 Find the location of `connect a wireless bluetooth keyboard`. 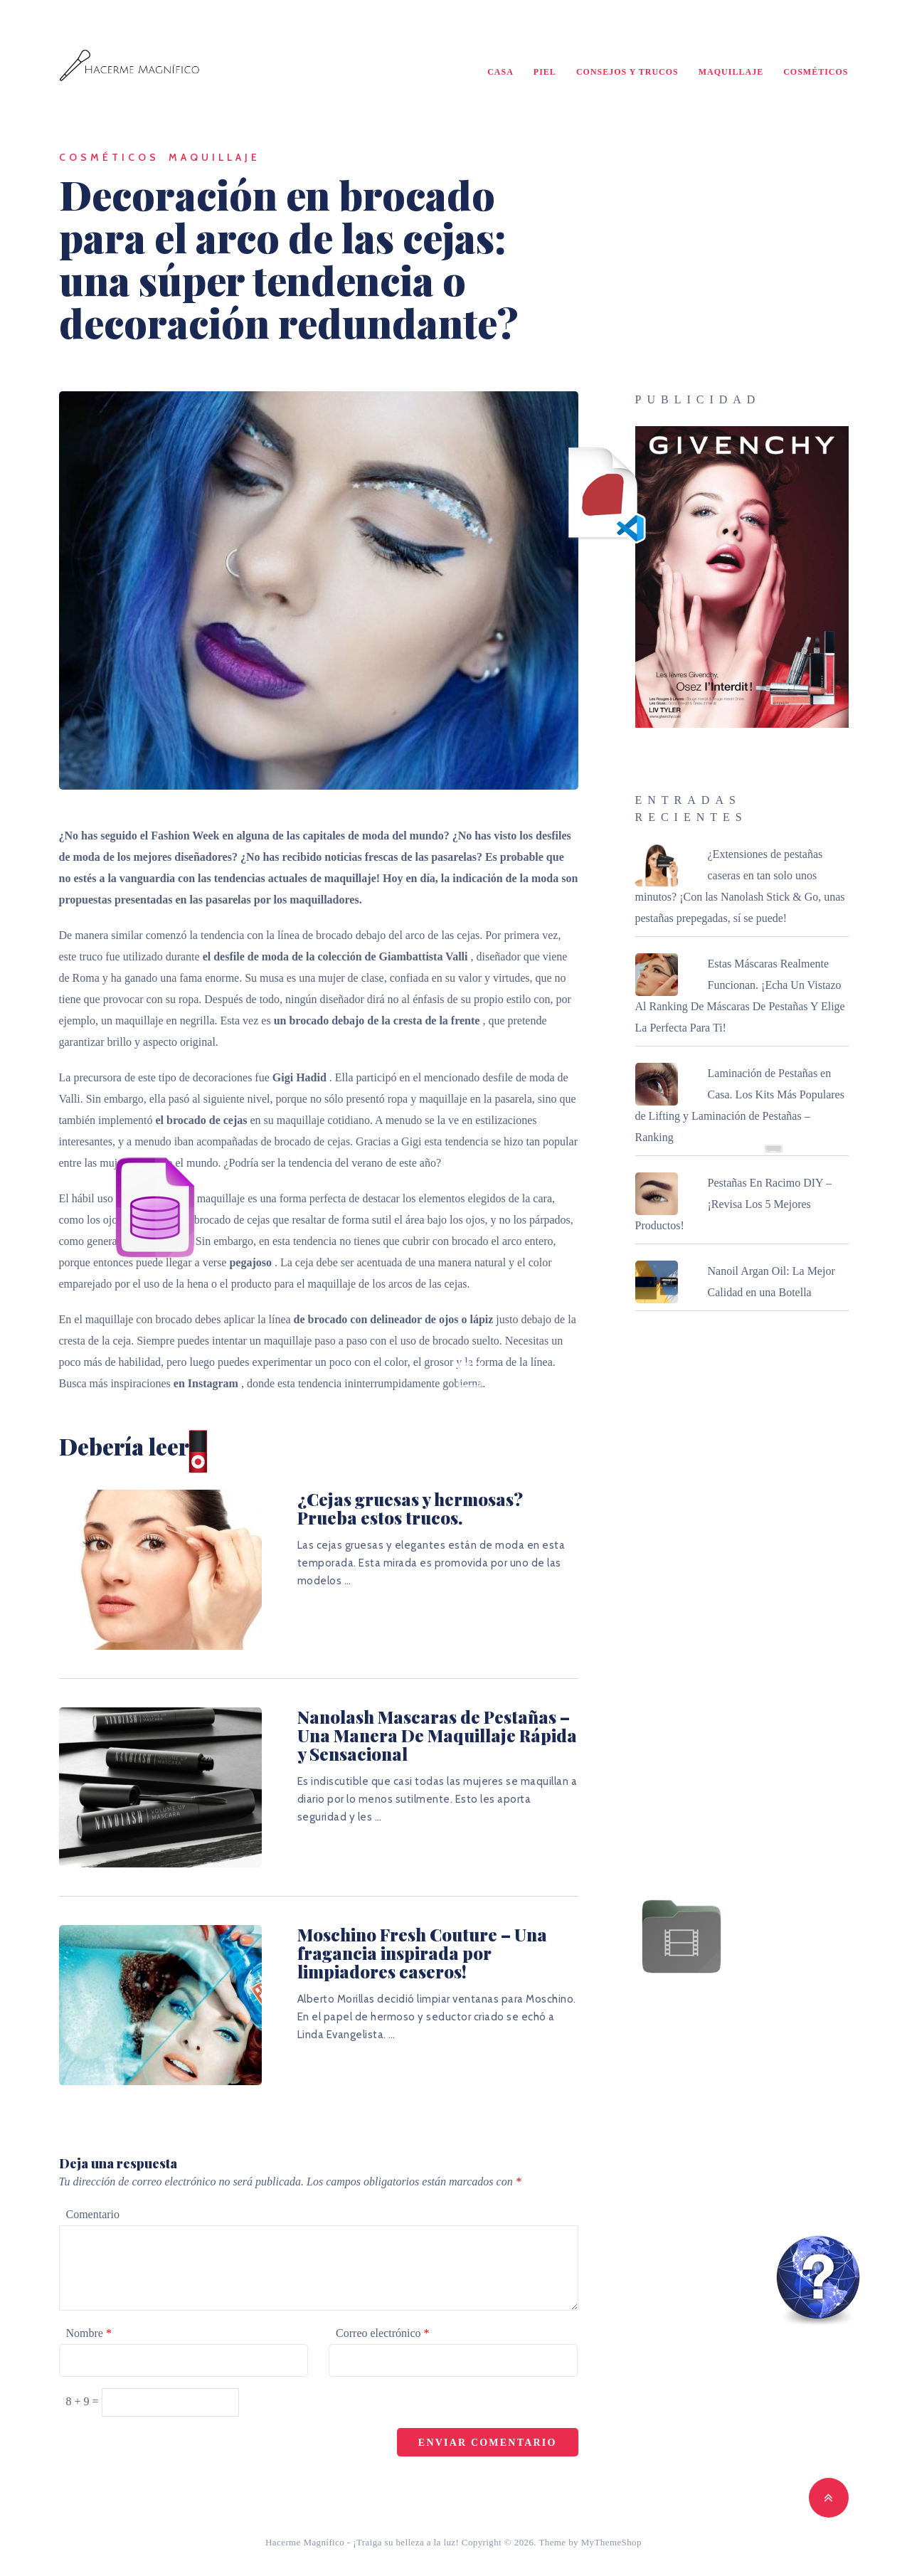

connect a wireless bluetooth keyboard is located at coordinates (773, 1148).